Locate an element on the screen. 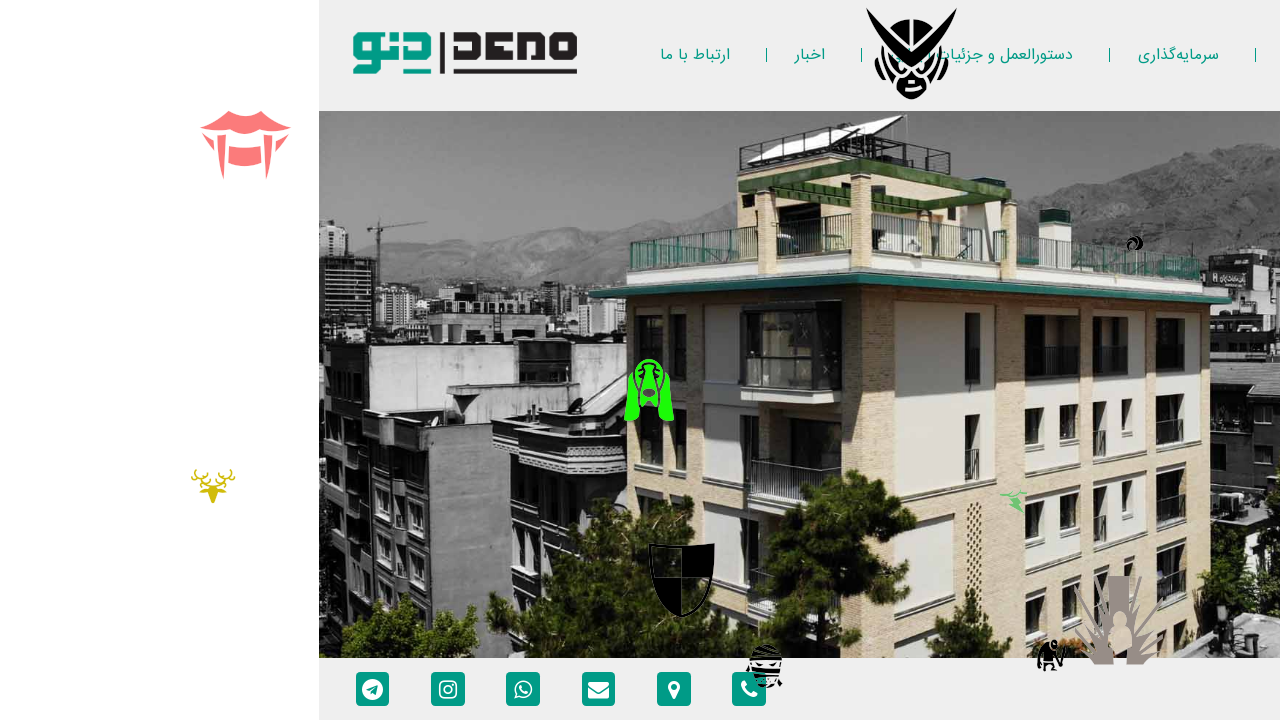 The image size is (1280, 720). wildlife or nature category indicator is located at coordinates (213, 486).